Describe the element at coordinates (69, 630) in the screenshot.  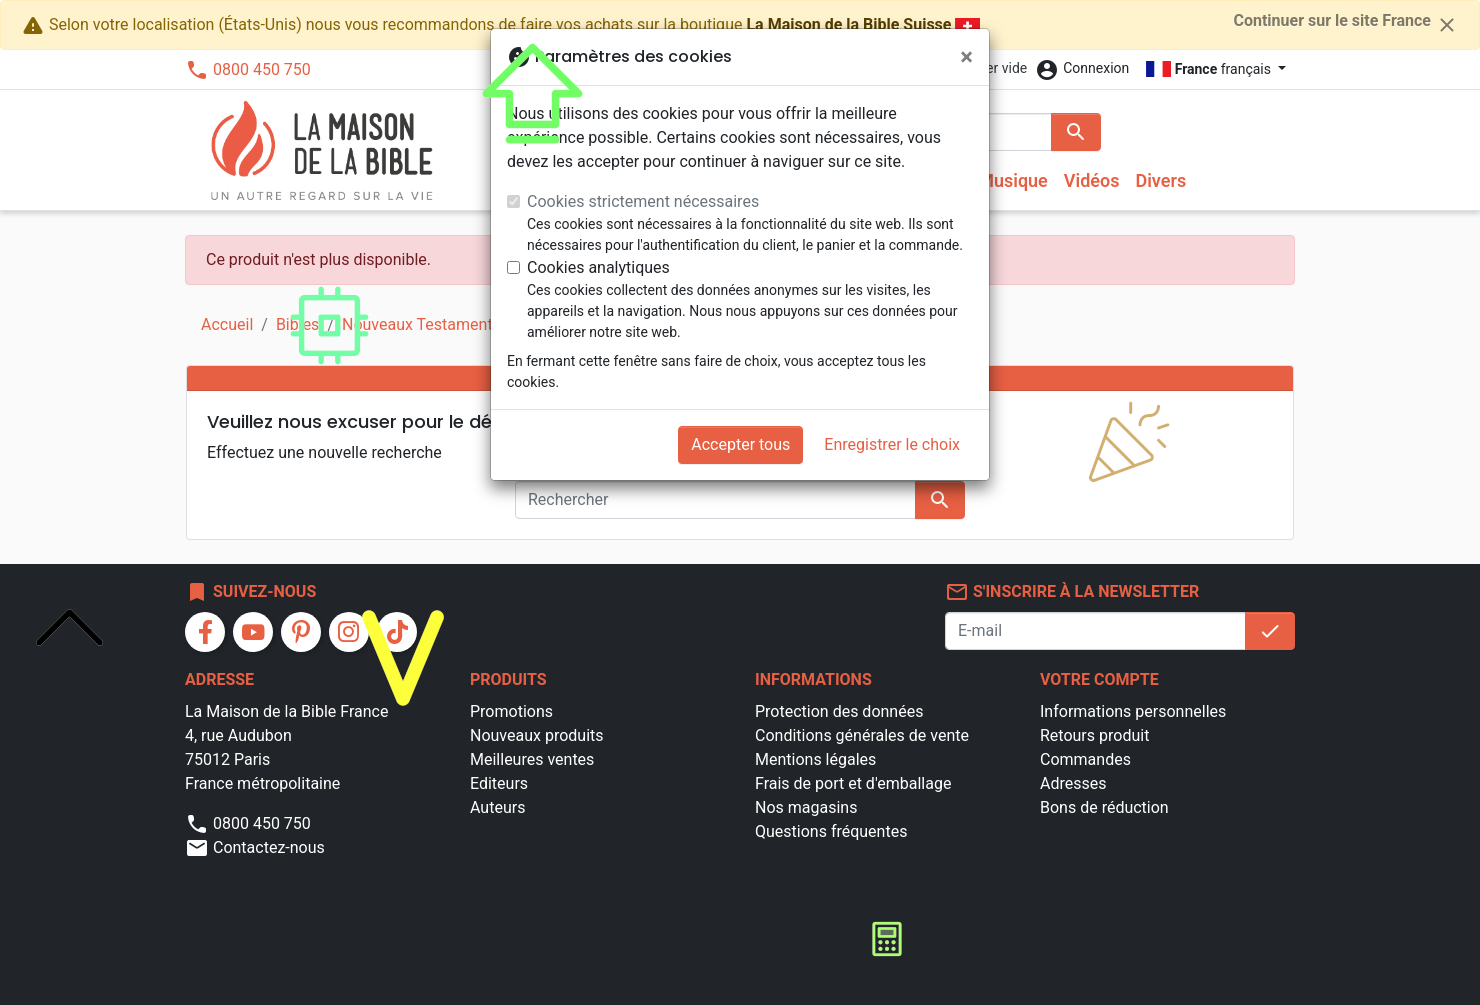
I see `collapse an expanded section` at that location.